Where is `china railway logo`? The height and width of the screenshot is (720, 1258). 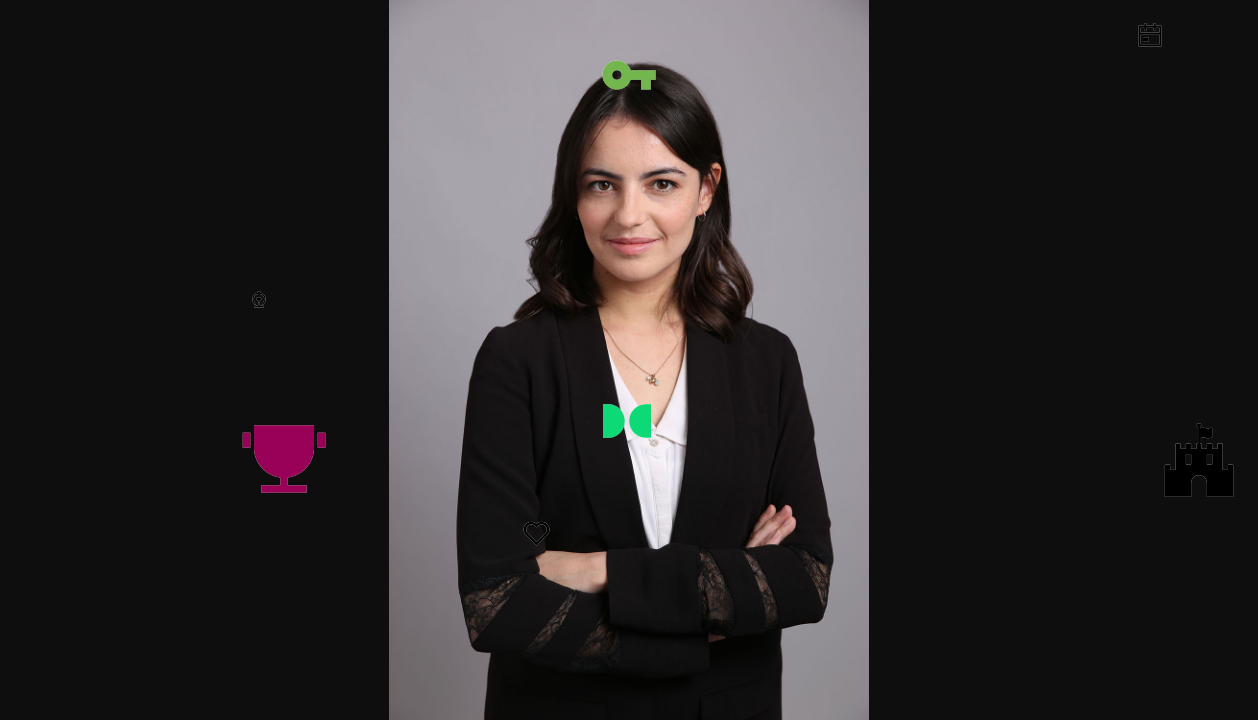
china railway logo is located at coordinates (259, 300).